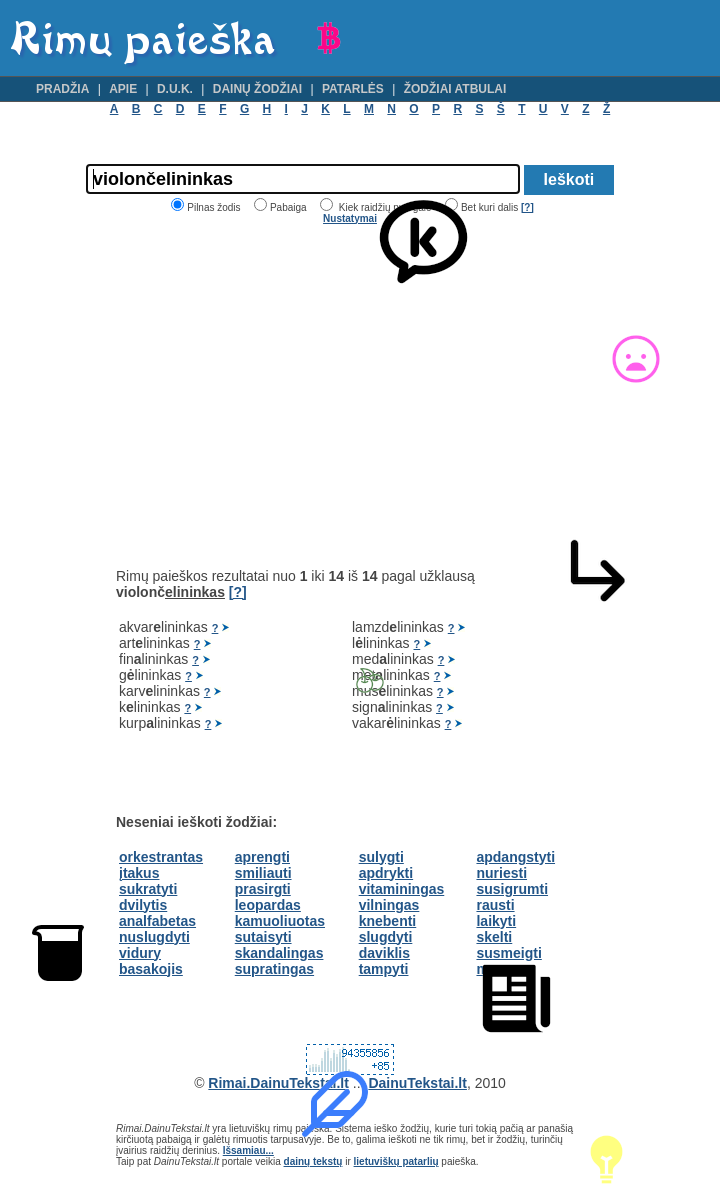 Image resolution: width=720 pixels, height=1195 pixels. I want to click on access experimental or beta features, so click(58, 953).